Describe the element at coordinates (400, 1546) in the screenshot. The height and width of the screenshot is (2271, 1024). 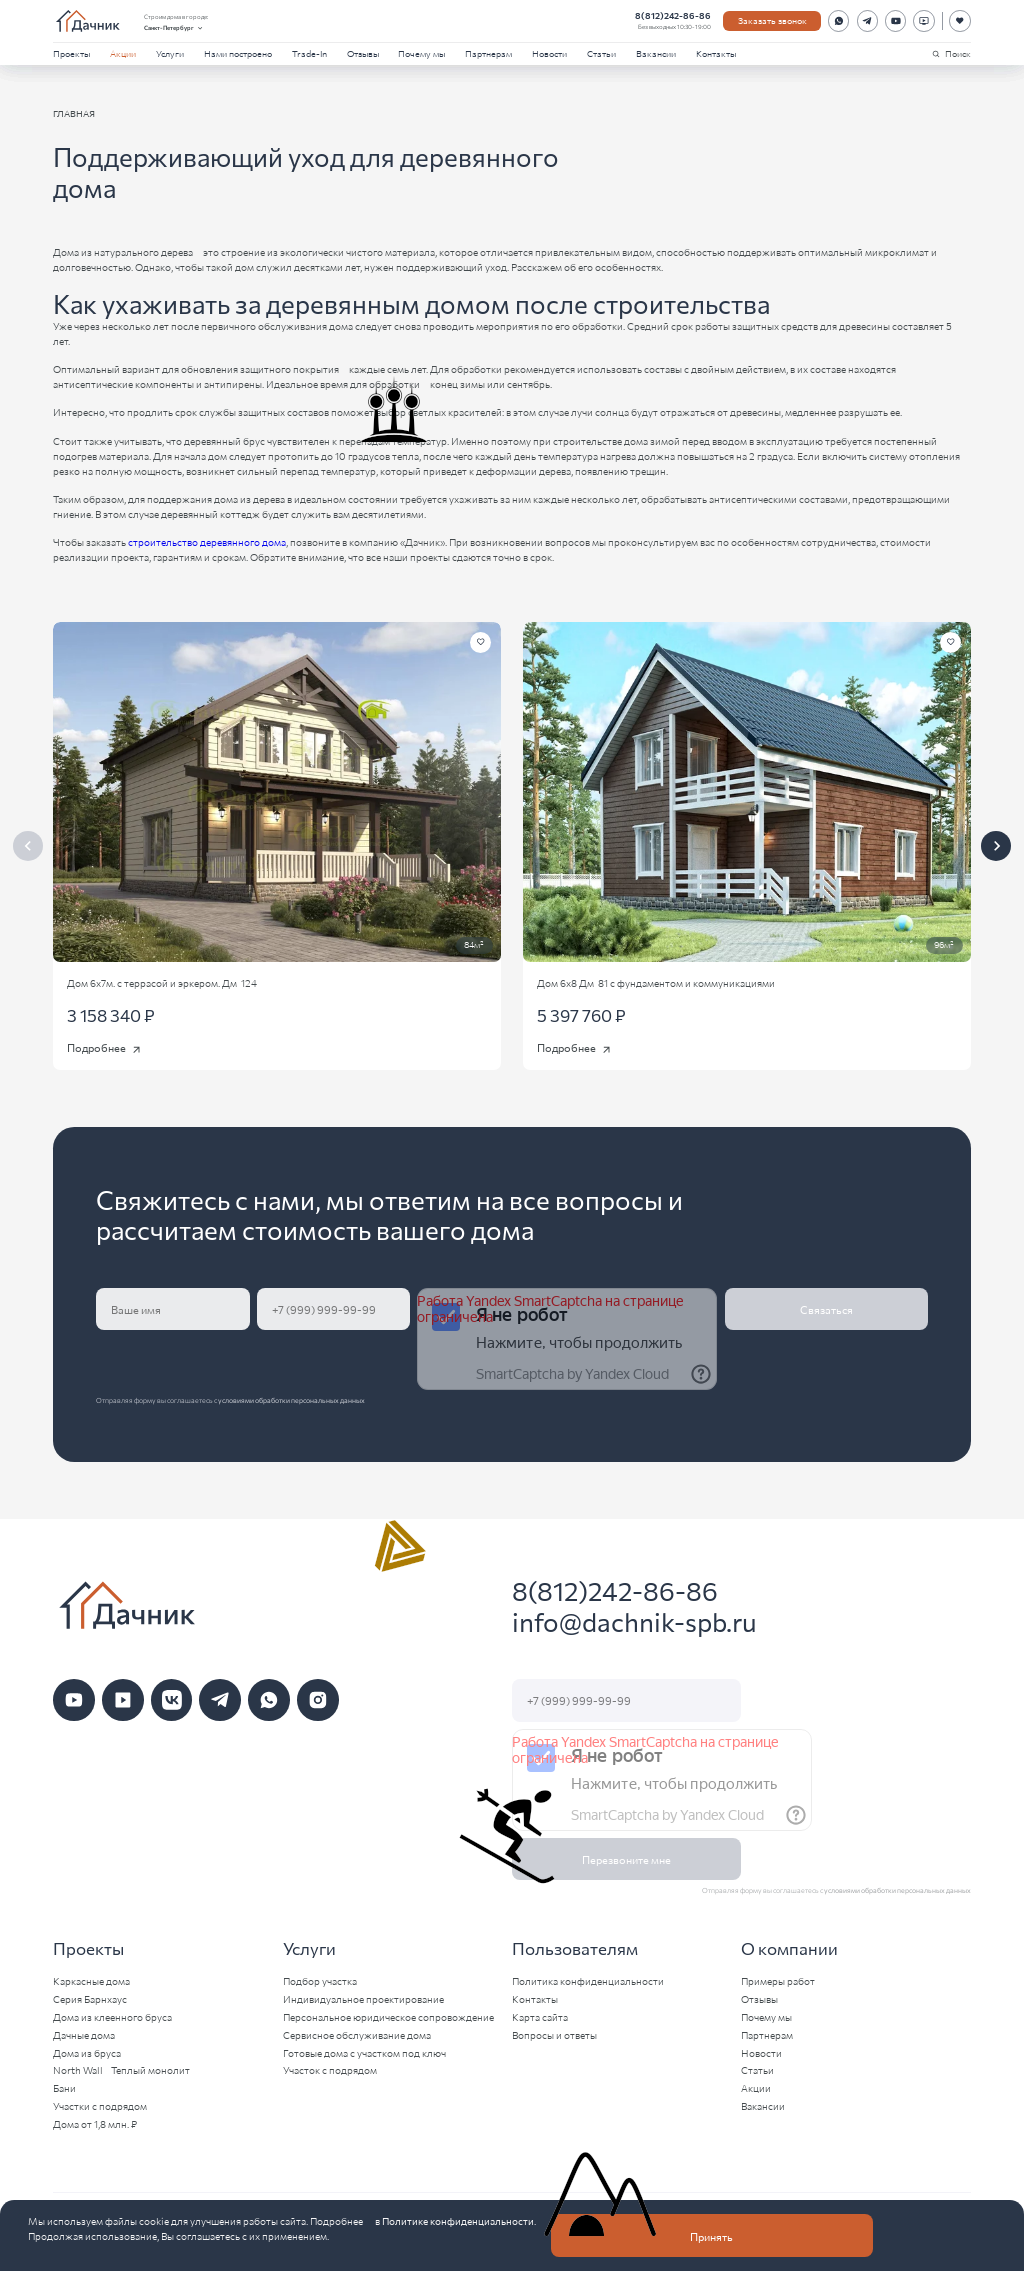
I see `indicates an impossible object or paradox concept` at that location.